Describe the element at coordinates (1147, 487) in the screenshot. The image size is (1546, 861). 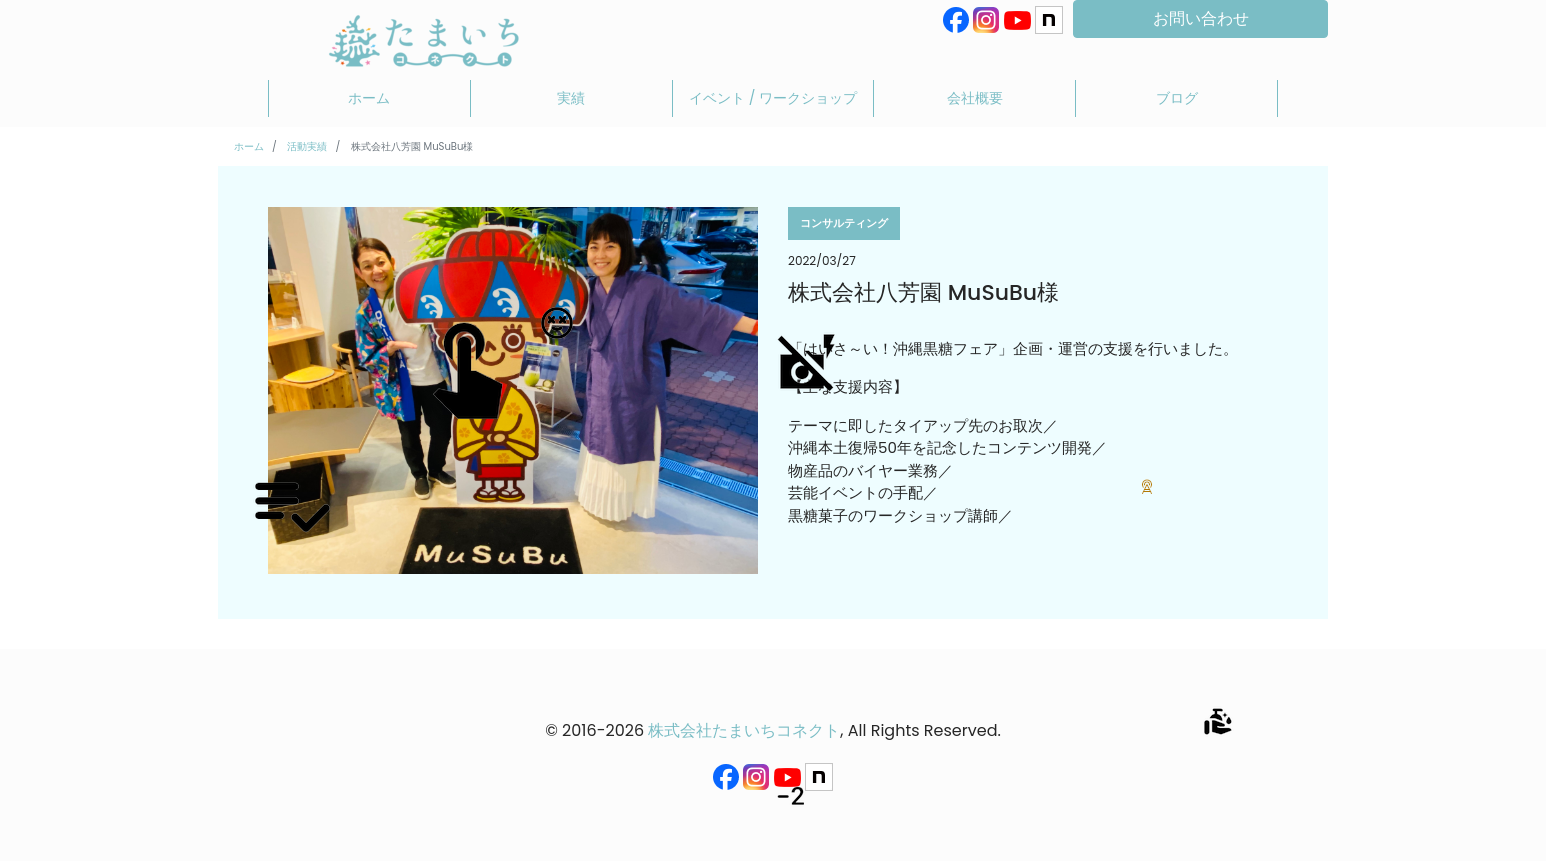
I see `indicates cellular network signal or connectivity` at that location.